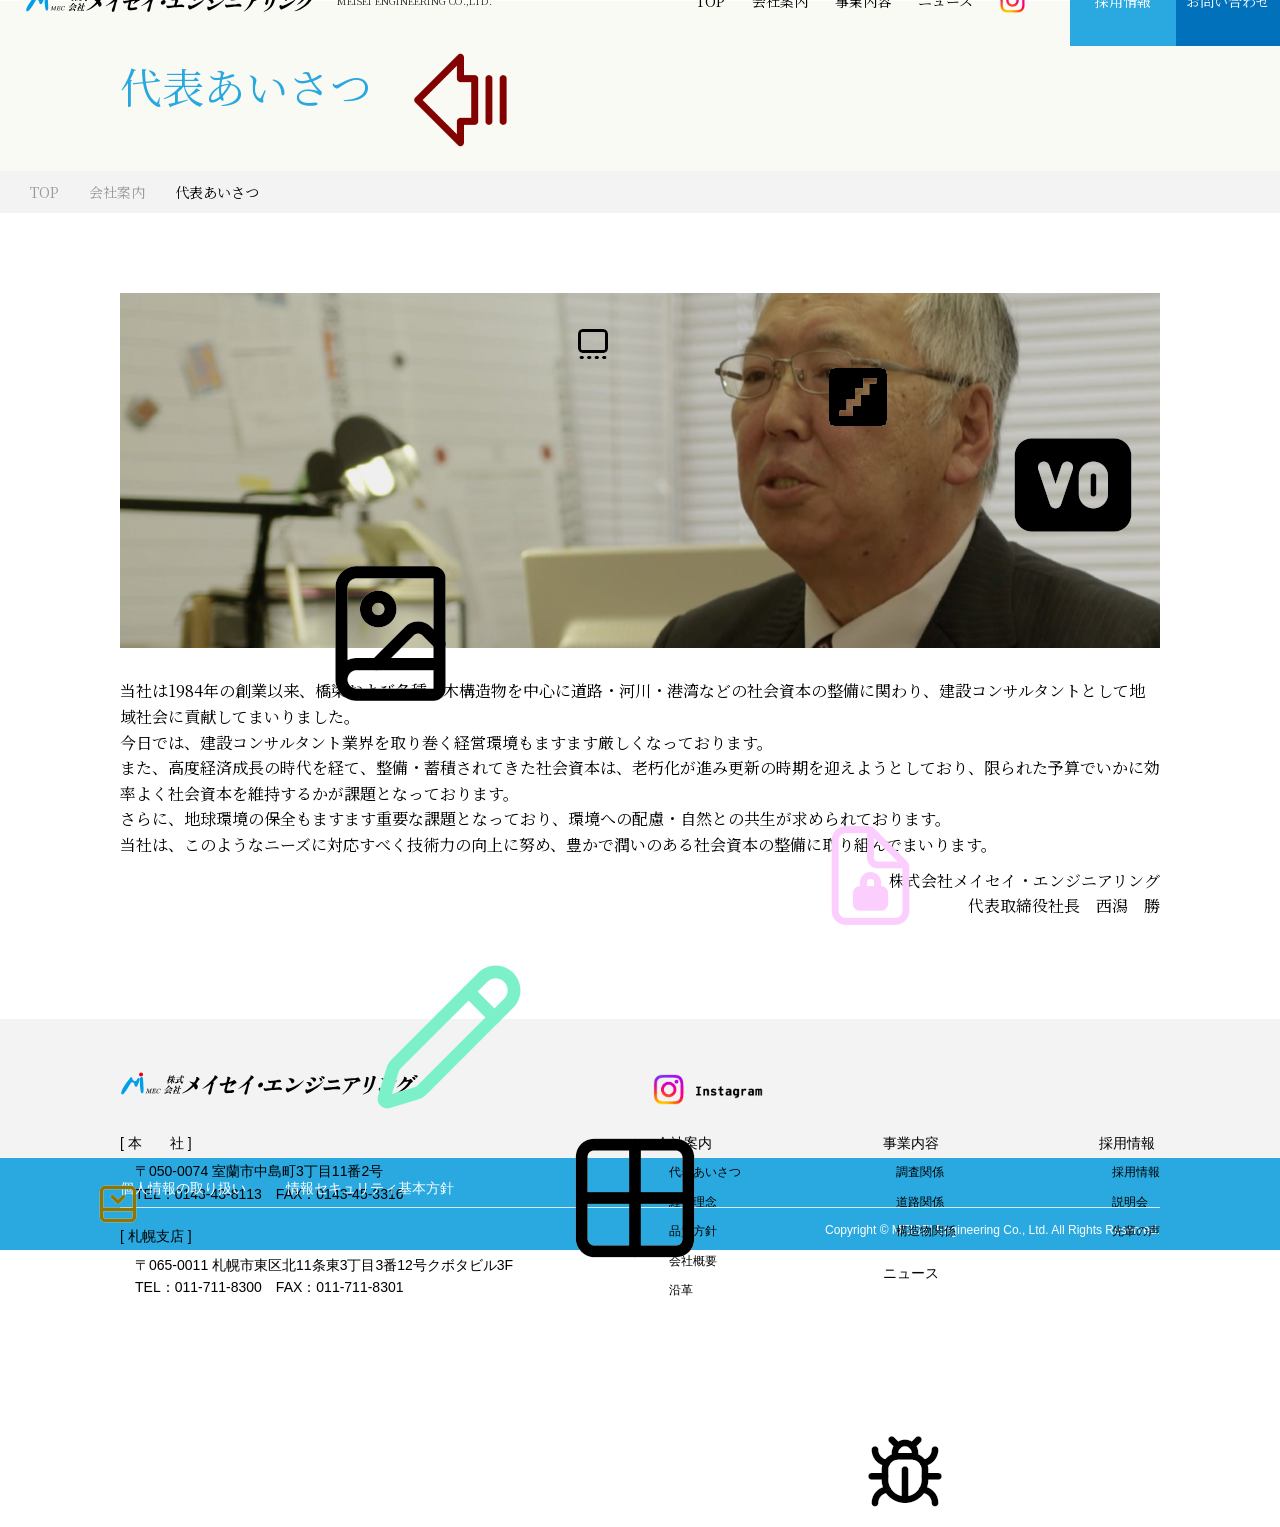 Image resolution: width=1280 pixels, height=1527 pixels. What do you see at coordinates (390, 633) in the screenshot?
I see `view photo album or image gallery` at bounding box center [390, 633].